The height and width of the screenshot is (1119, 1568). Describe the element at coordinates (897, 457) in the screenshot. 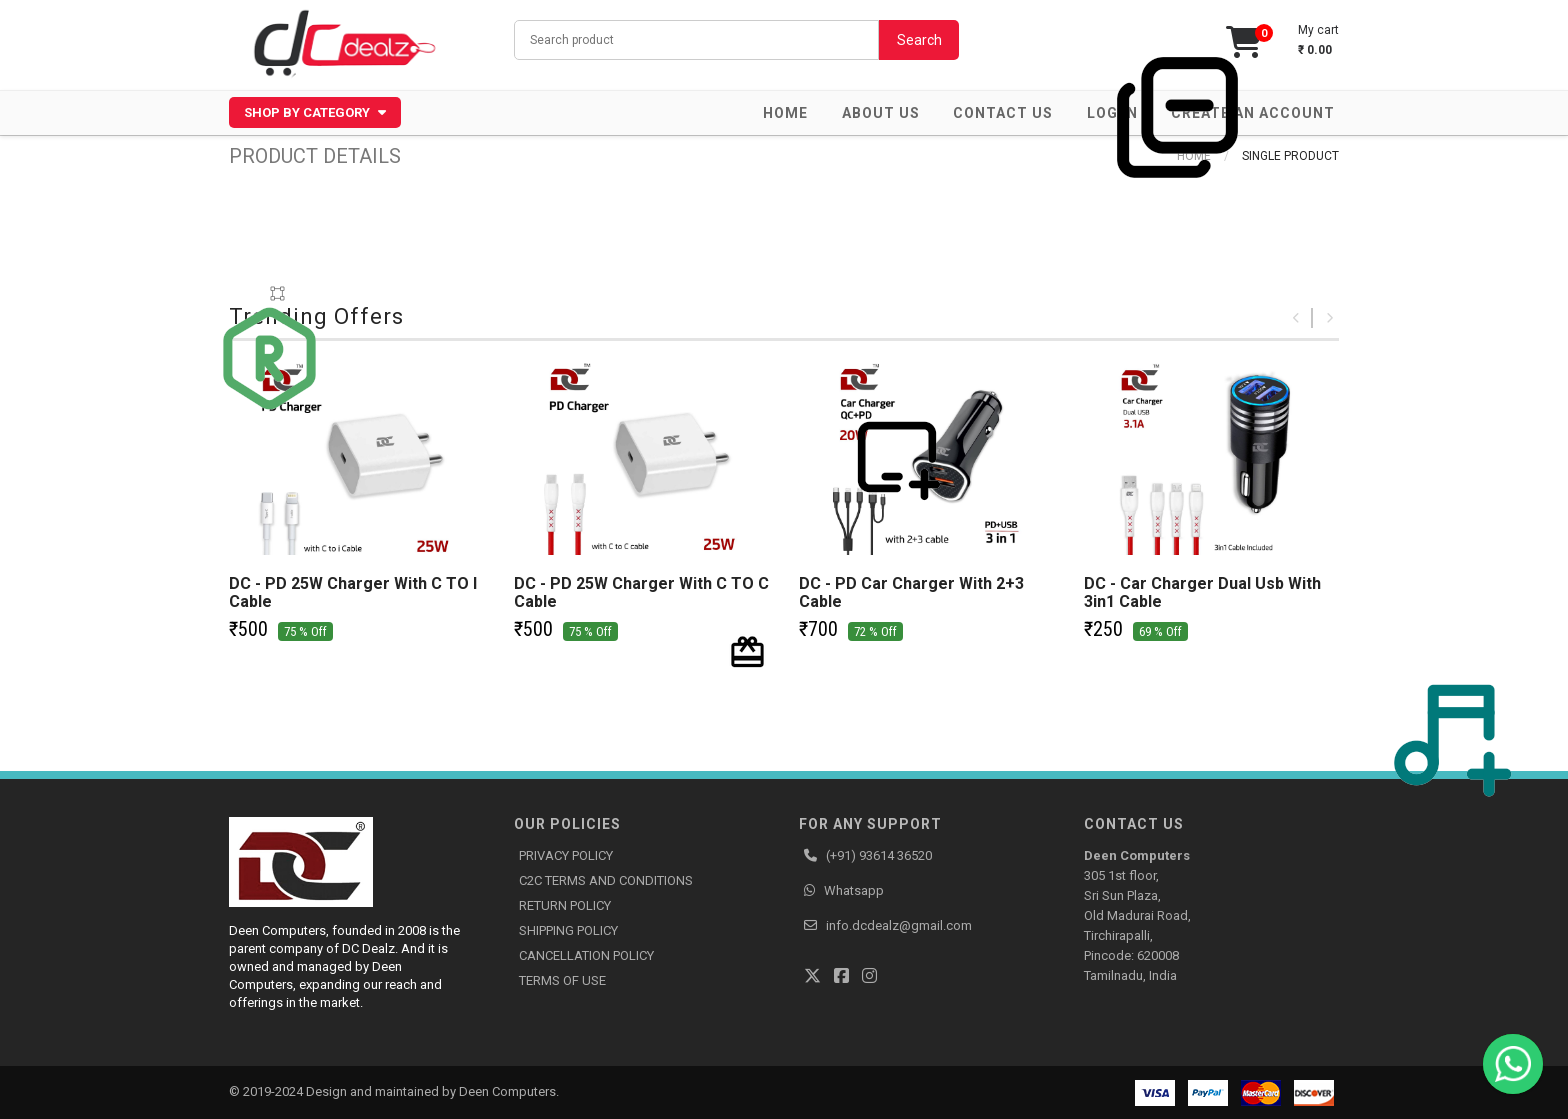

I see `add a new iPad or tablet device` at that location.